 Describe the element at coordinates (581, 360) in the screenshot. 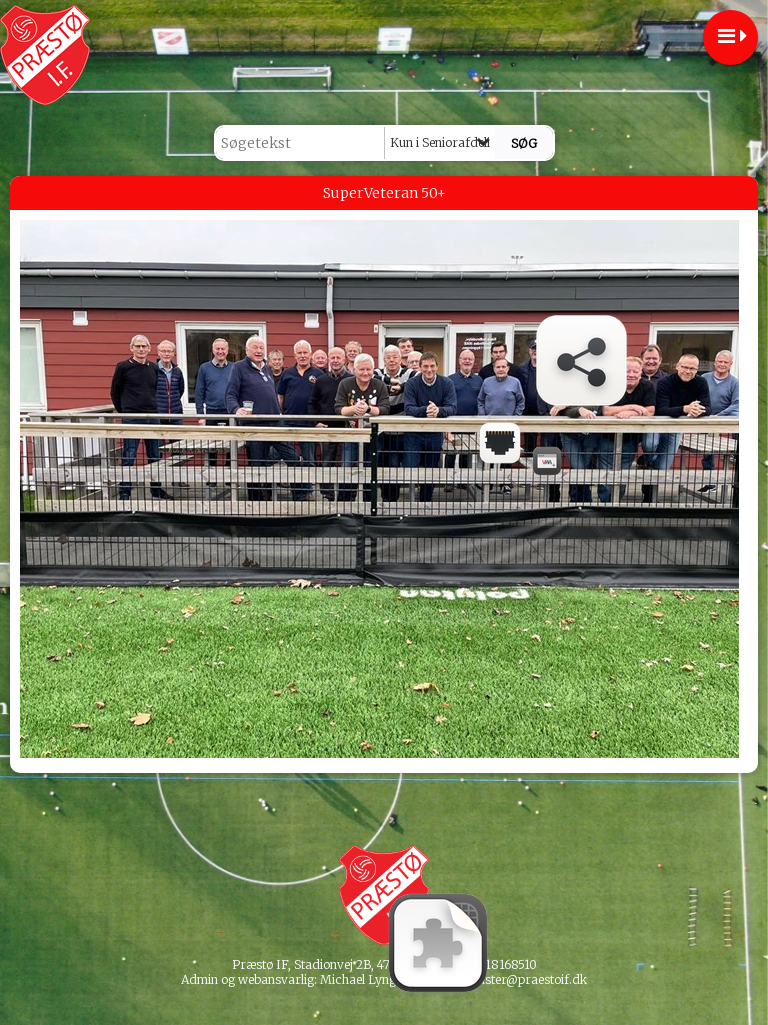

I see `open sharing preferences` at that location.